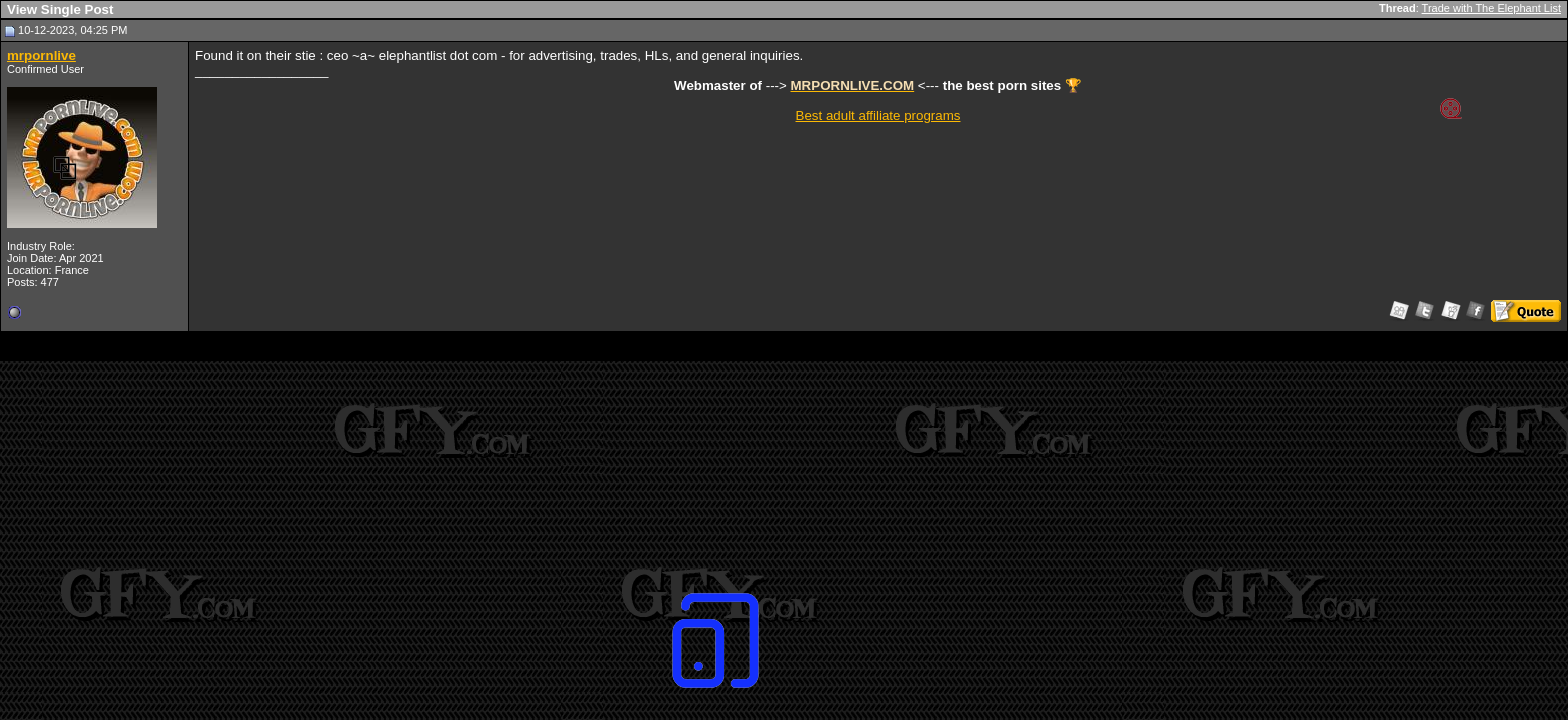 The width and height of the screenshot is (1568, 720). What do you see at coordinates (65, 168) in the screenshot?
I see `intersect or merge two layers` at bounding box center [65, 168].